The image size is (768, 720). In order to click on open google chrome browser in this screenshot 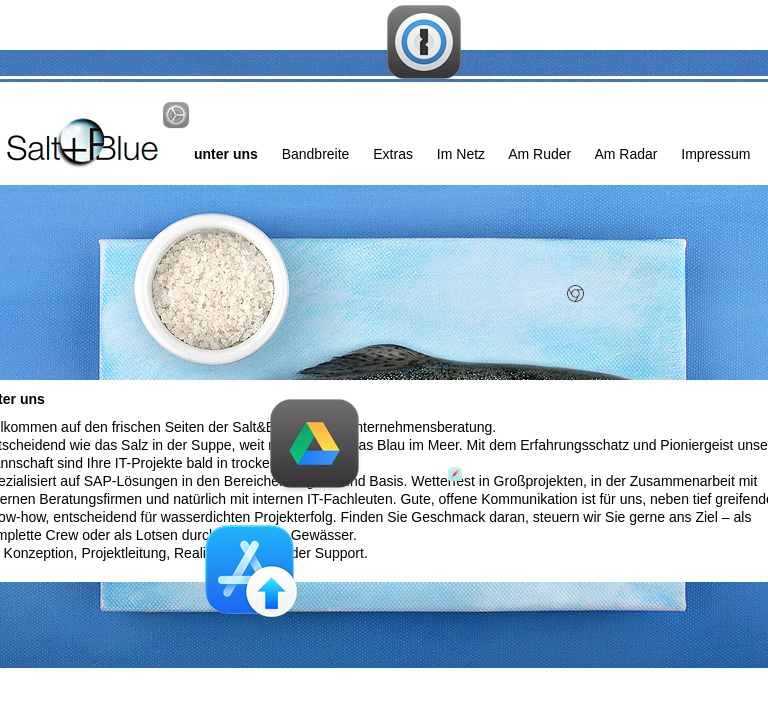, I will do `click(575, 293)`.